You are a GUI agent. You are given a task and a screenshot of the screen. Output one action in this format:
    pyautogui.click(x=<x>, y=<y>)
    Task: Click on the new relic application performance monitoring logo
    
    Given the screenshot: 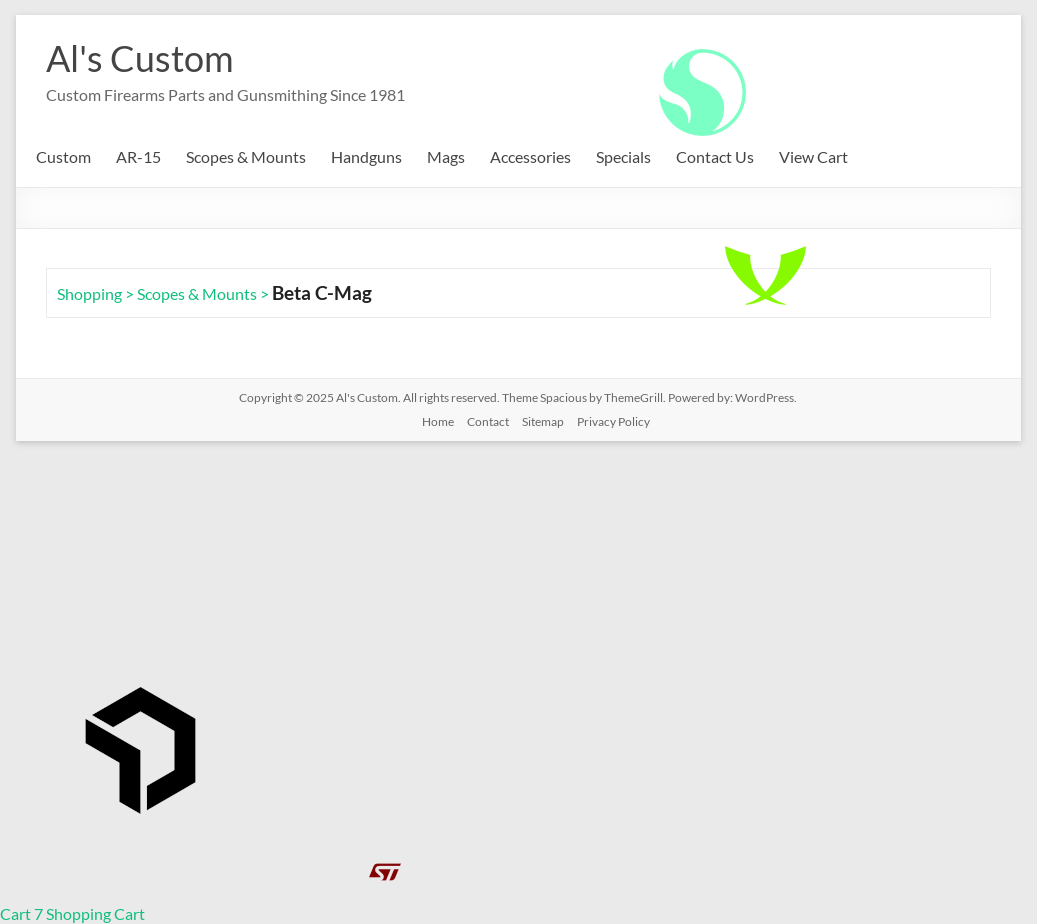 What is the action you would take?
    pyautogui.click(x=140, y=750)
    